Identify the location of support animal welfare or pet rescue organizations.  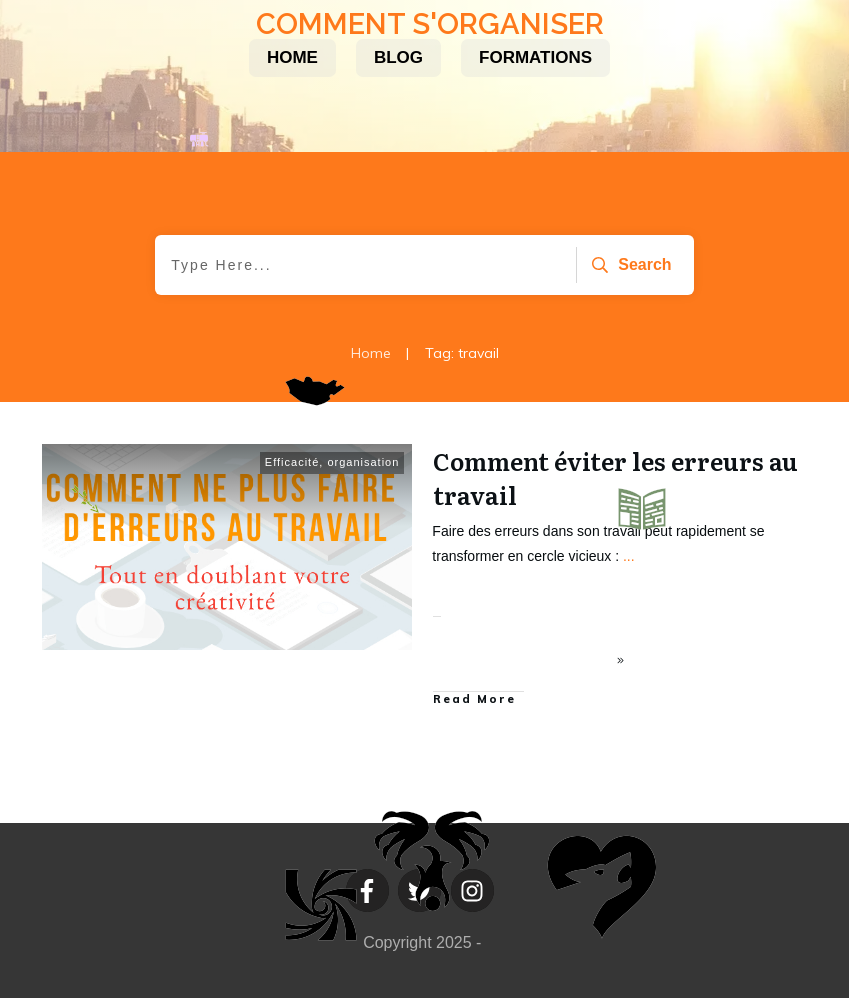
(601, 887).